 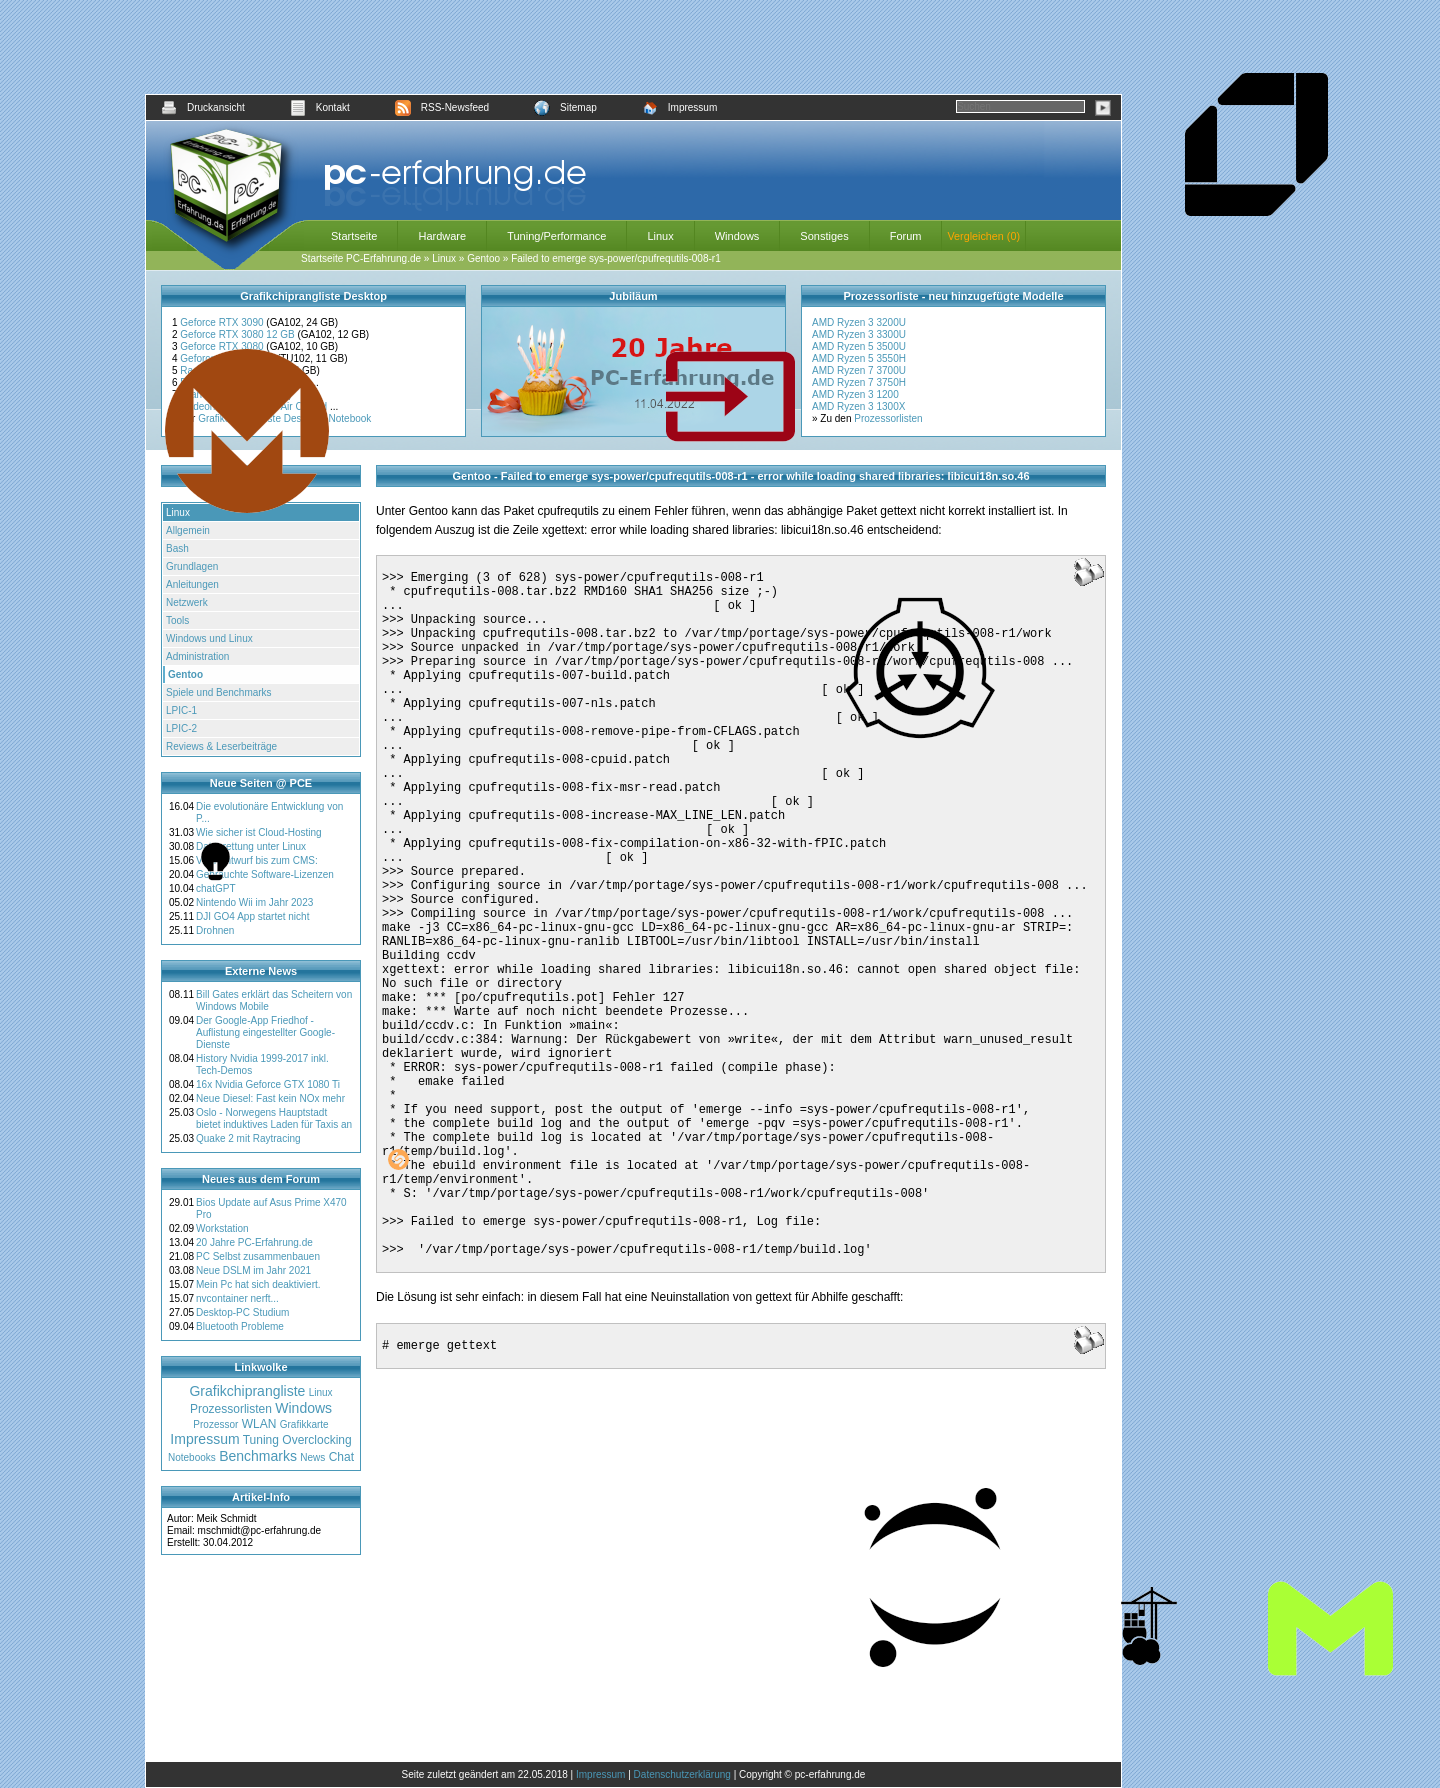 What do you see at coordinates (932, 1577) in the screenshot?
I see `open Jupyter notebook environment` at bounding box center [932, 1577].